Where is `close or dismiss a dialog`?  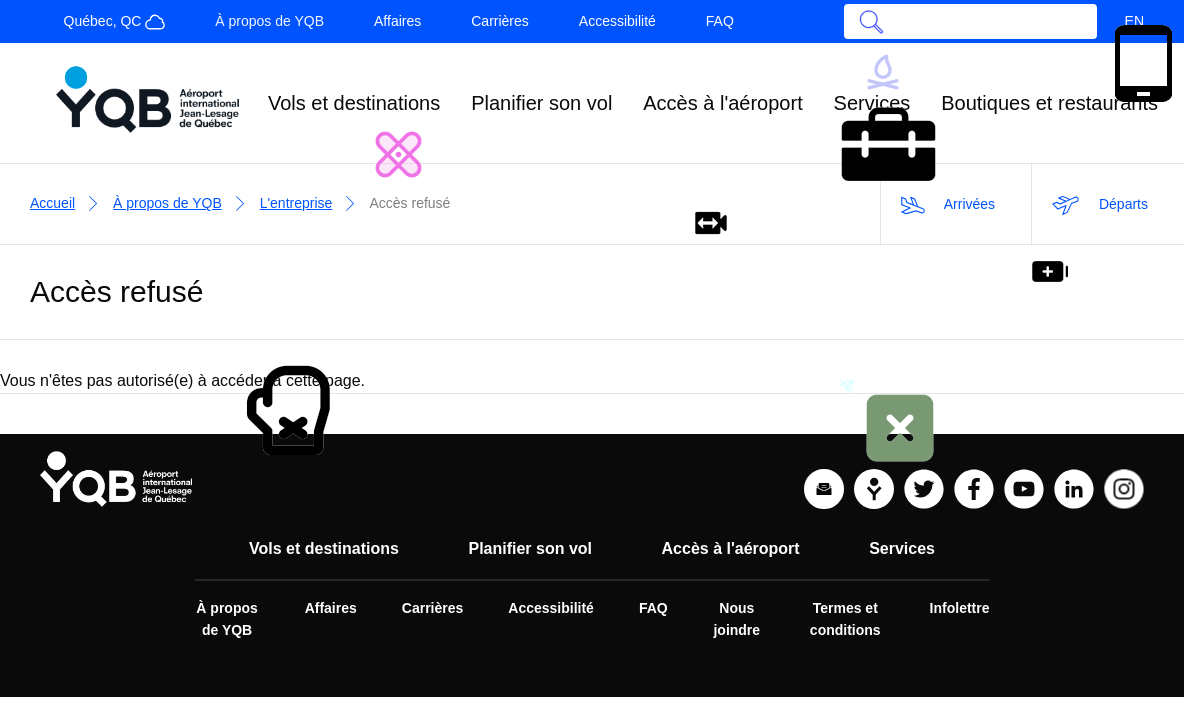 close or dismiss a dialog is located at coordinates (900, 428).